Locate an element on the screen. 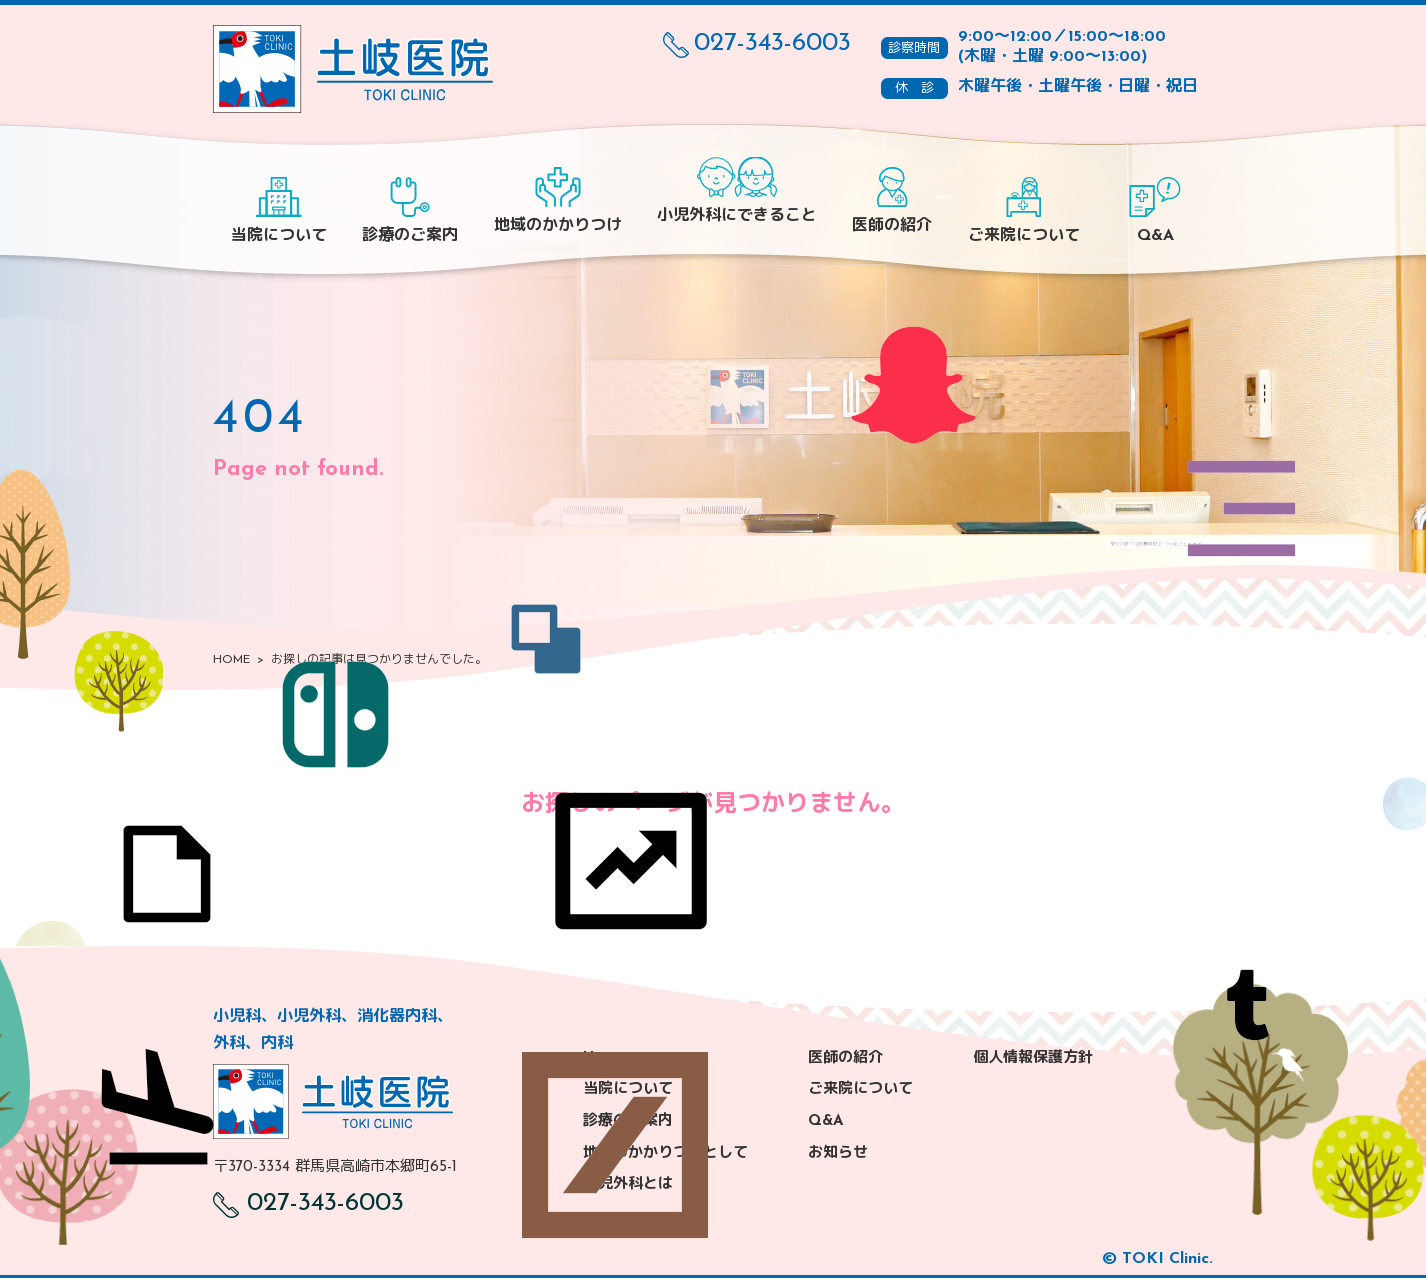 The width and height of the screenshot is (1426, 1278). nintendo switch logo is located at coordinates (335, 714).